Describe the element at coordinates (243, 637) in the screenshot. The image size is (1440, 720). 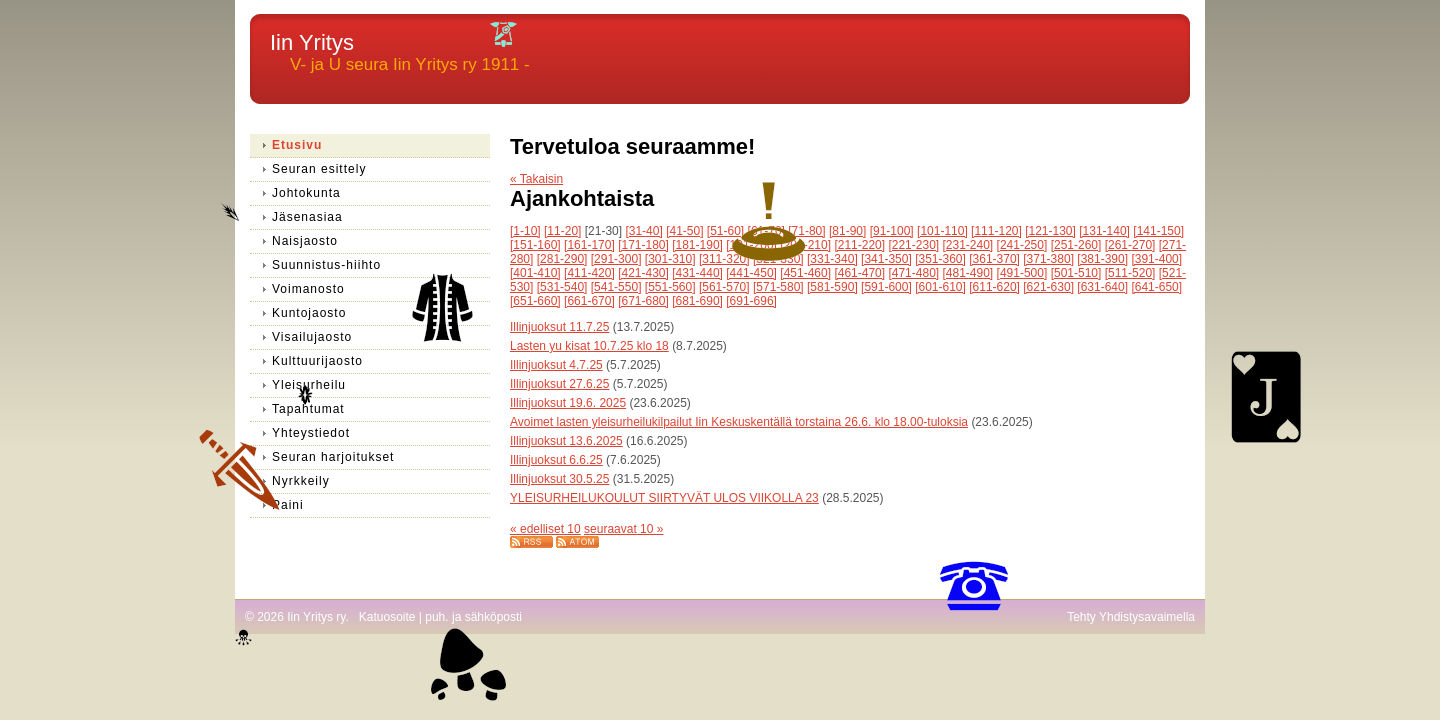
I see `indicates a toxic or hazardous game element` at that location.